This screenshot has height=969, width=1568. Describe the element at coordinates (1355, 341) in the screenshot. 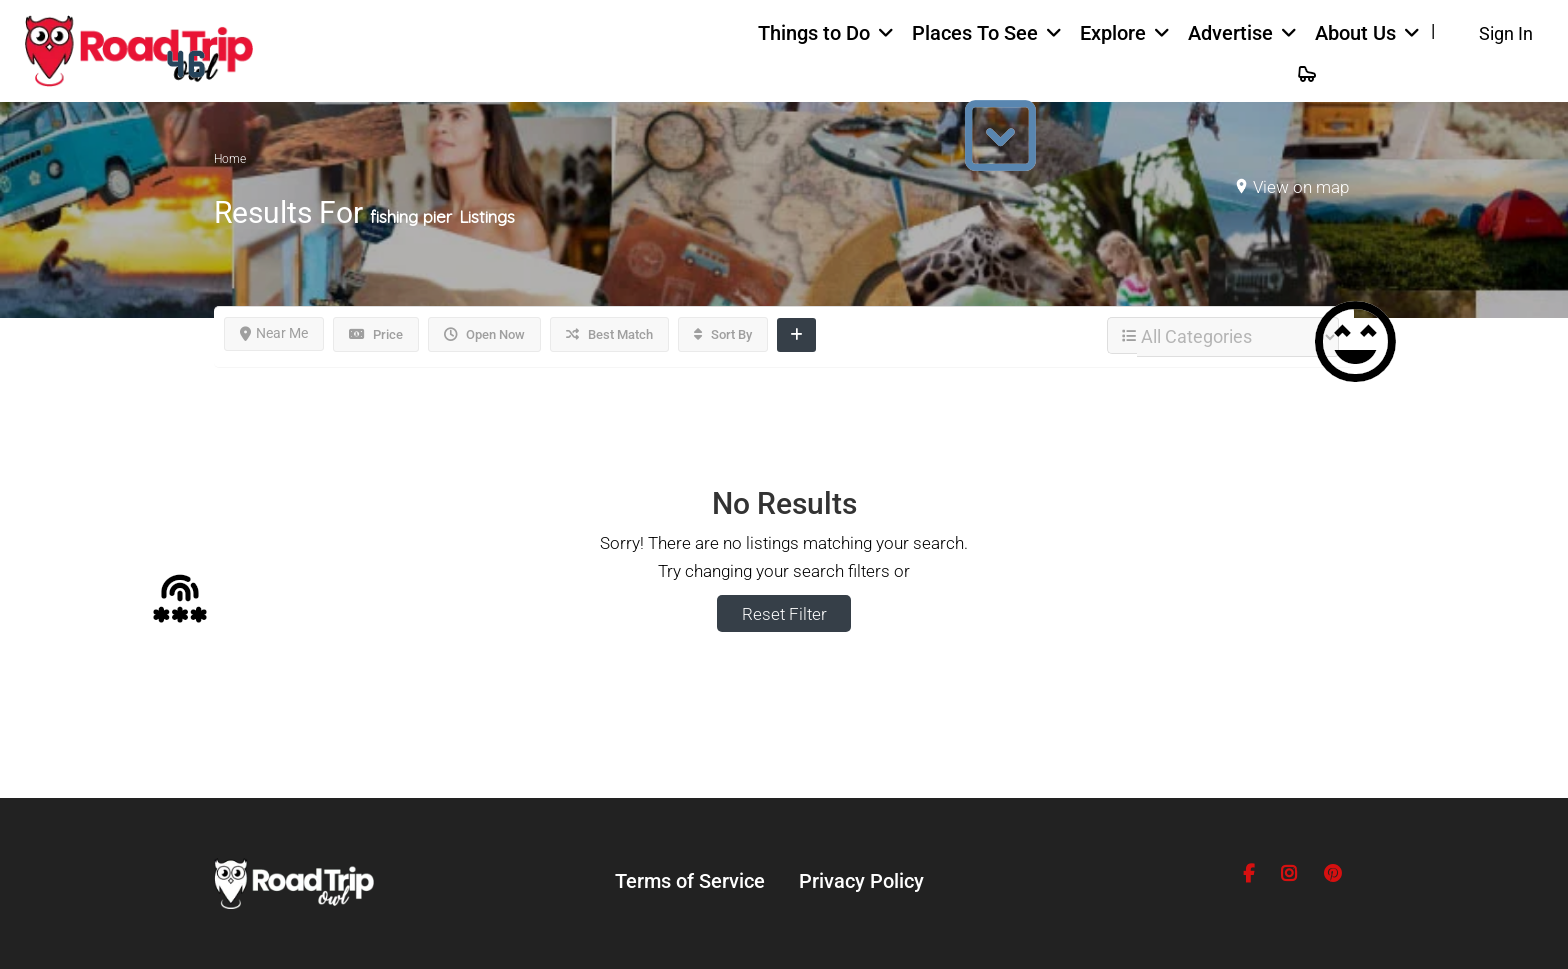

I see `rate your experience as very satisfied` at that location.